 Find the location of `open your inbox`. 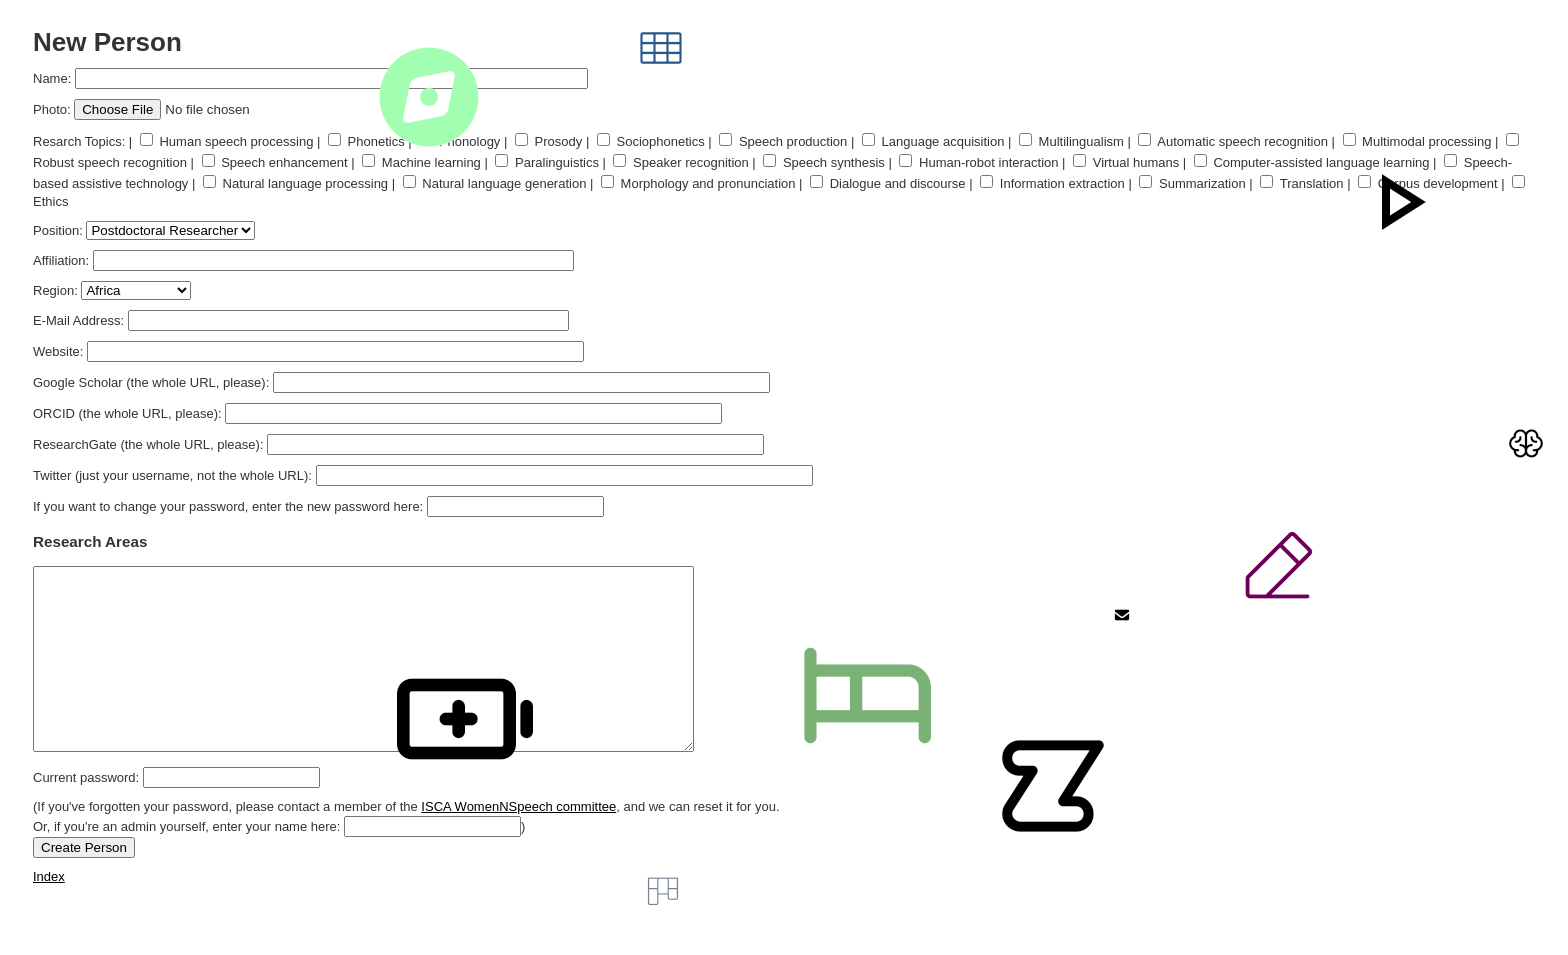

open your inbox is located at coordinates (1122, 615).